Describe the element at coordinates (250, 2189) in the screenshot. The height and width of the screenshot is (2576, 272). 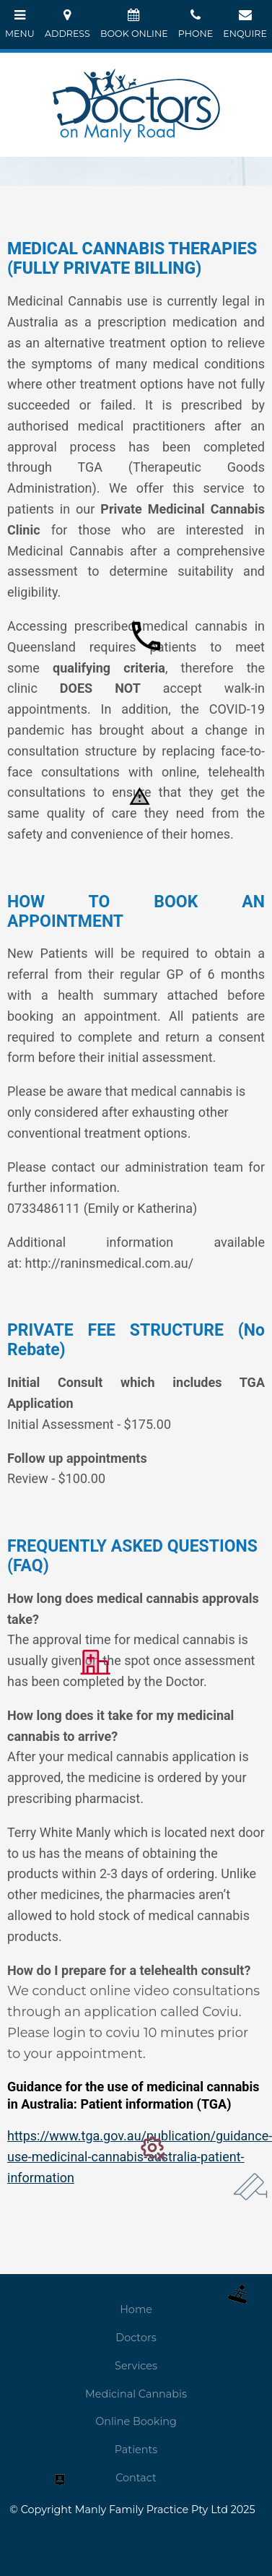
I see `access security camera settings` at that location.